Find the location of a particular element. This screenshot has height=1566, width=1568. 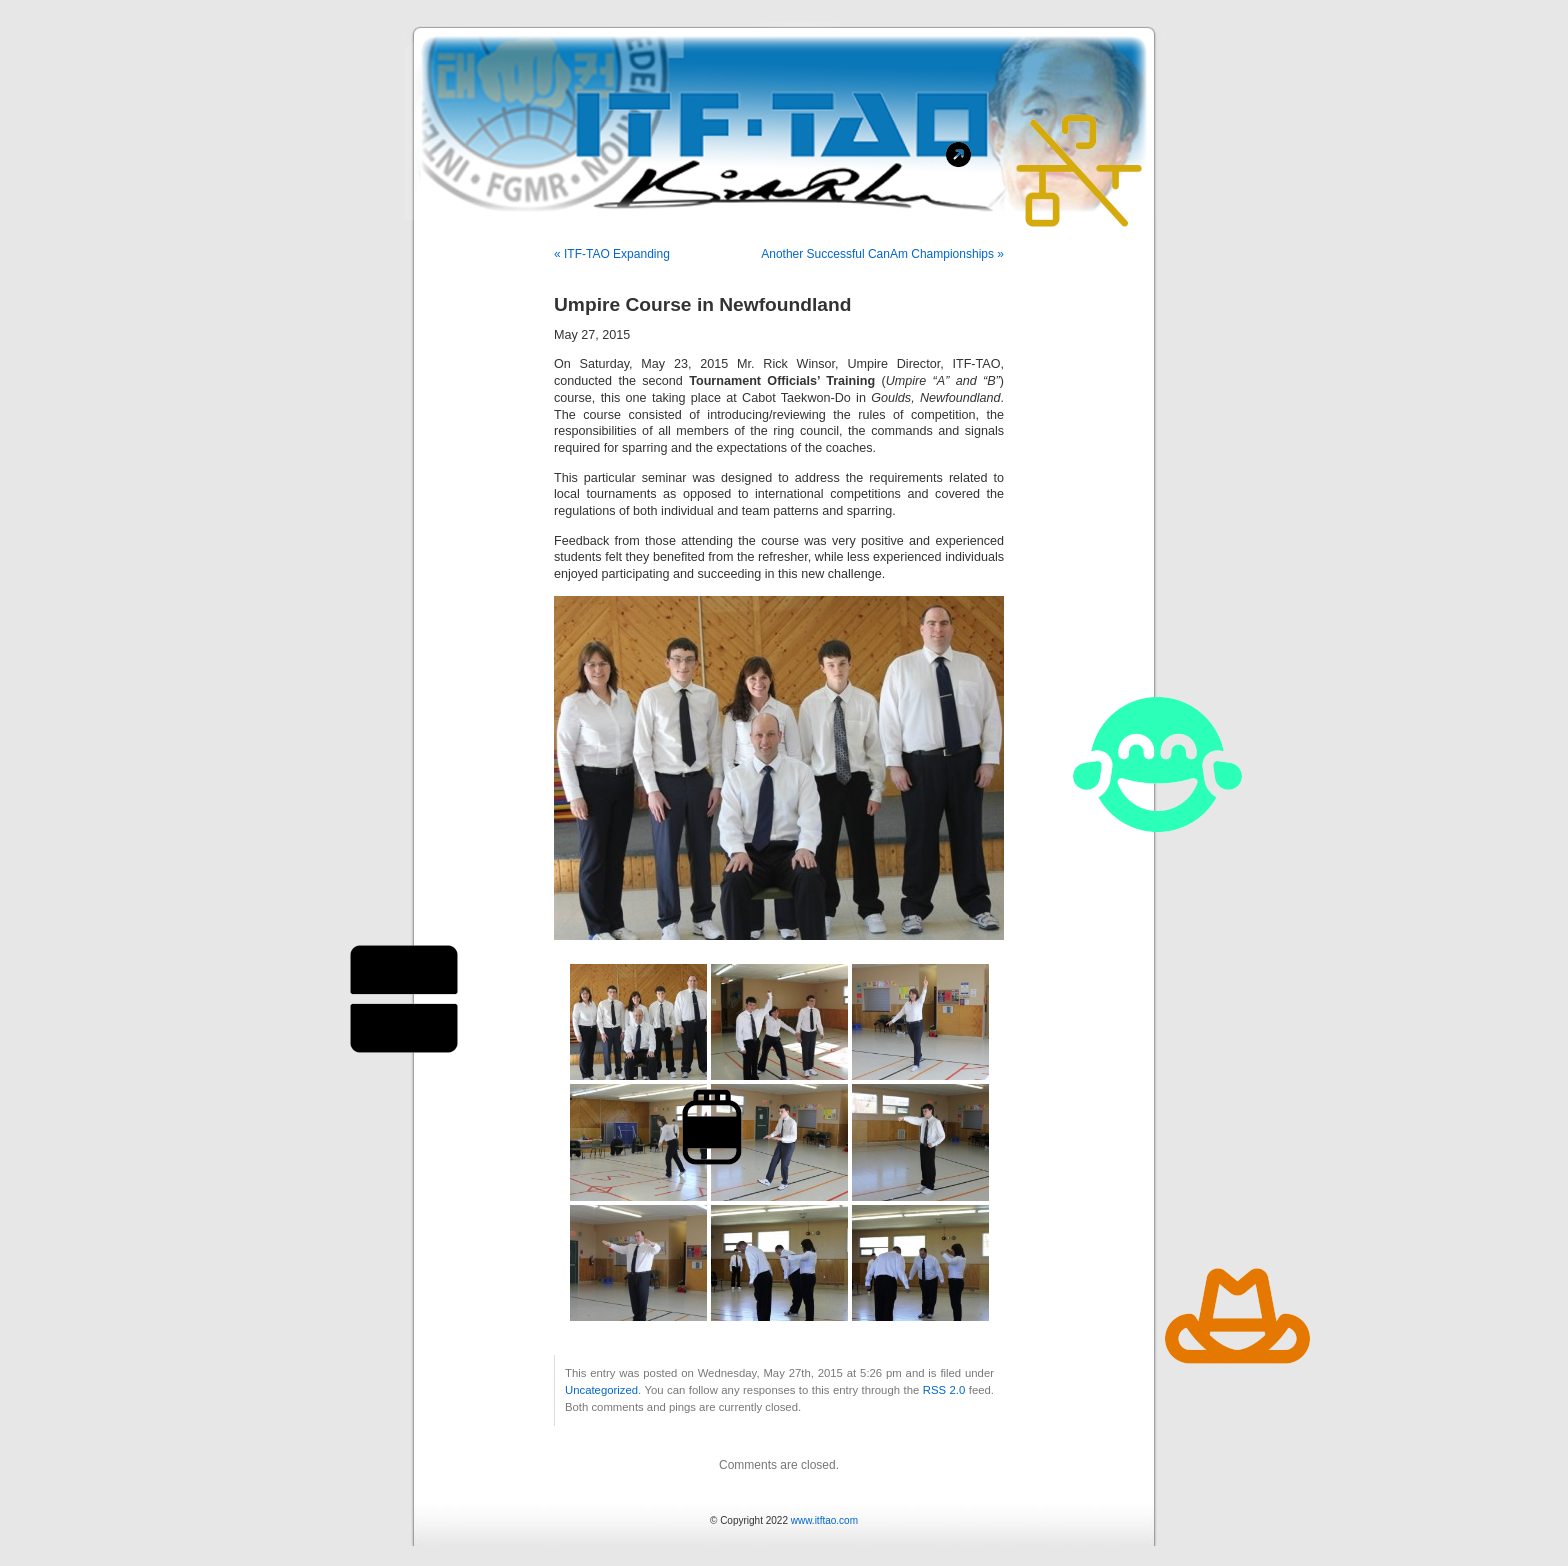

open link in new tab or window is located at coordinates (958, 154).